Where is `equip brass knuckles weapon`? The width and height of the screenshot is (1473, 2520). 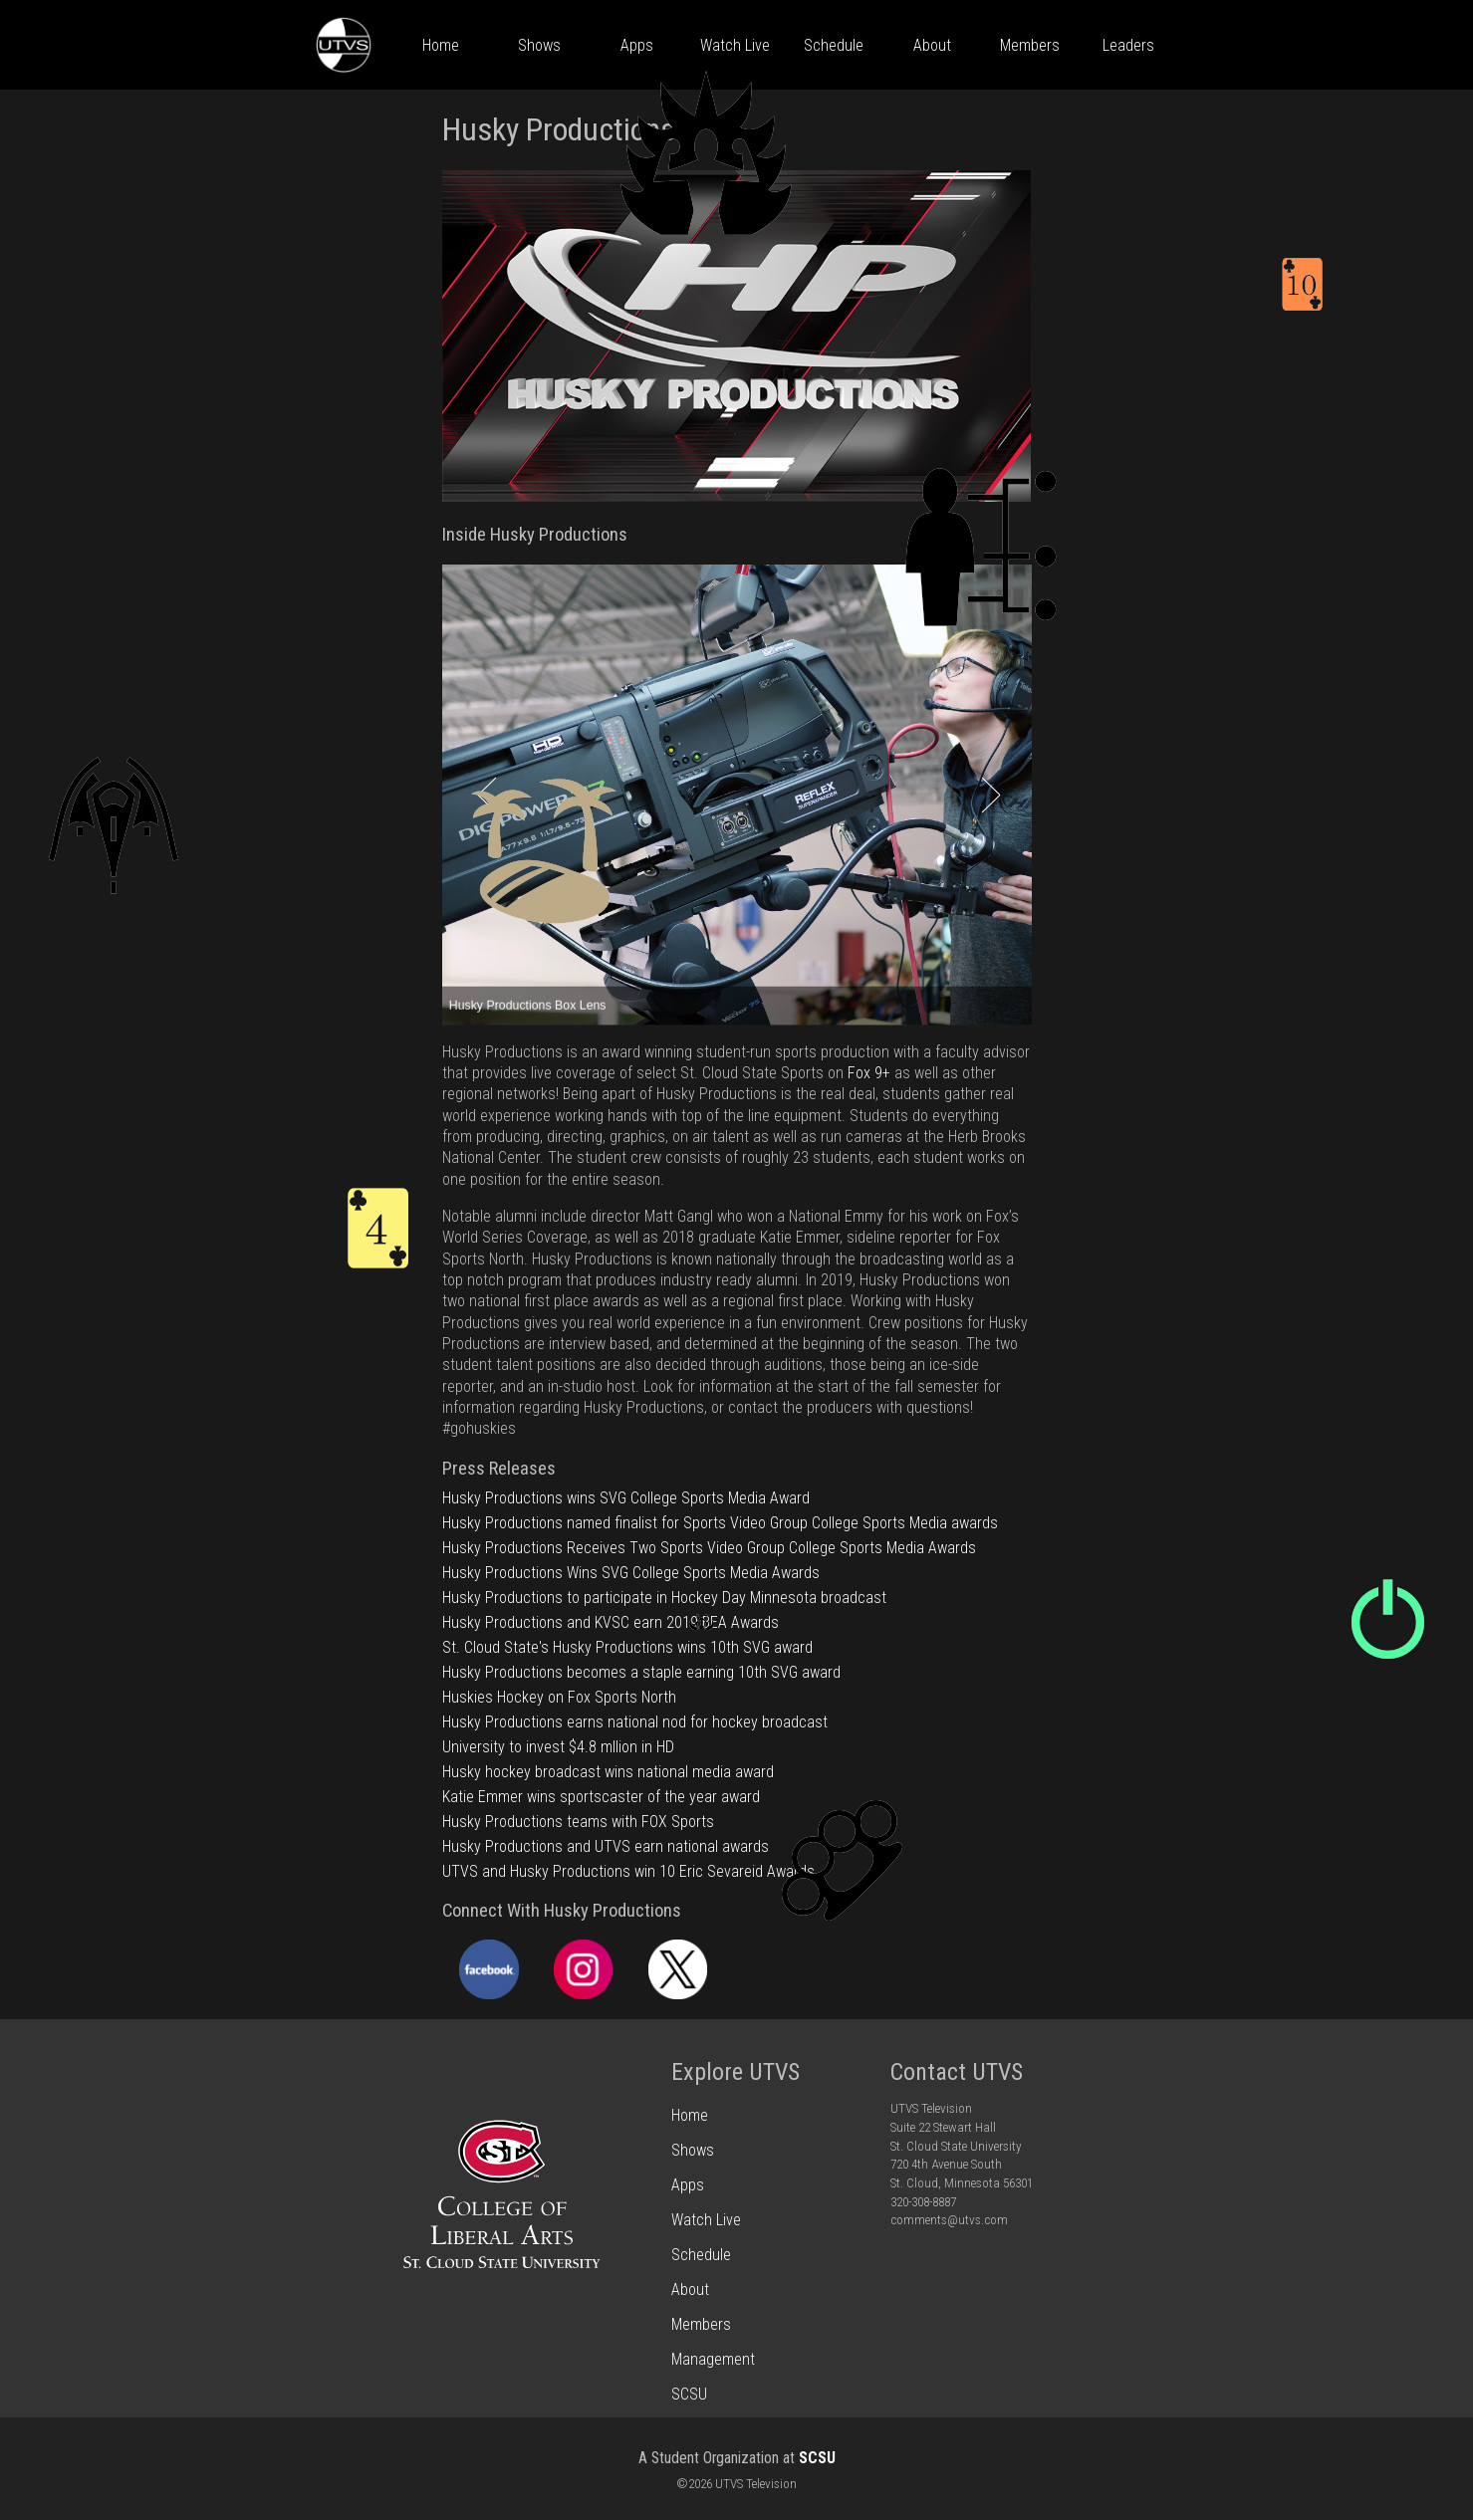
equip brass knuckles weapon is located at coordinates (842, 1860).